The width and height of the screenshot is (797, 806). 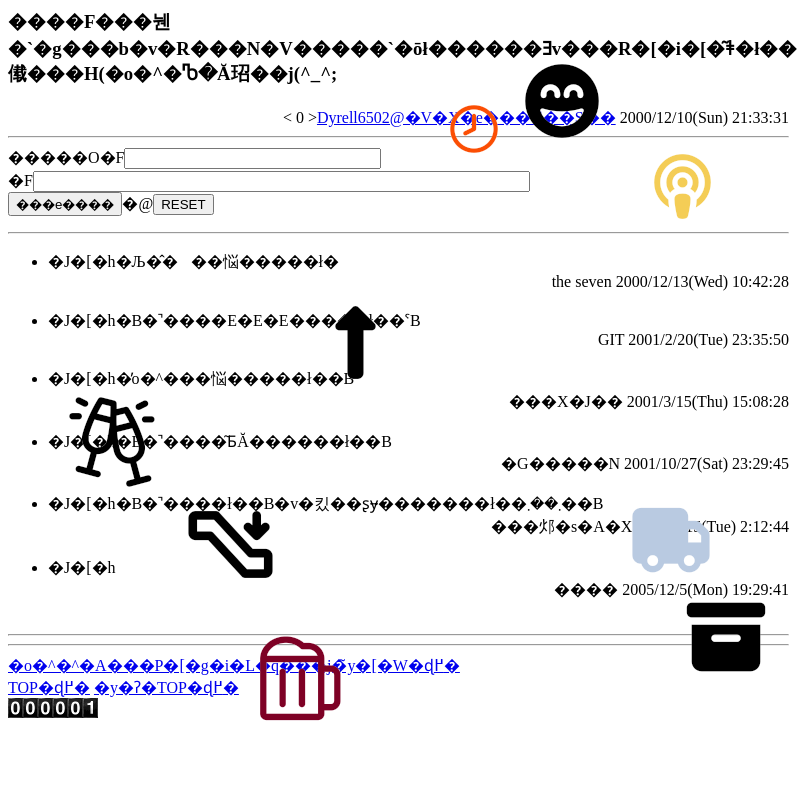 I want to click on view shipping or delivery status, so click(x=671, y=538).